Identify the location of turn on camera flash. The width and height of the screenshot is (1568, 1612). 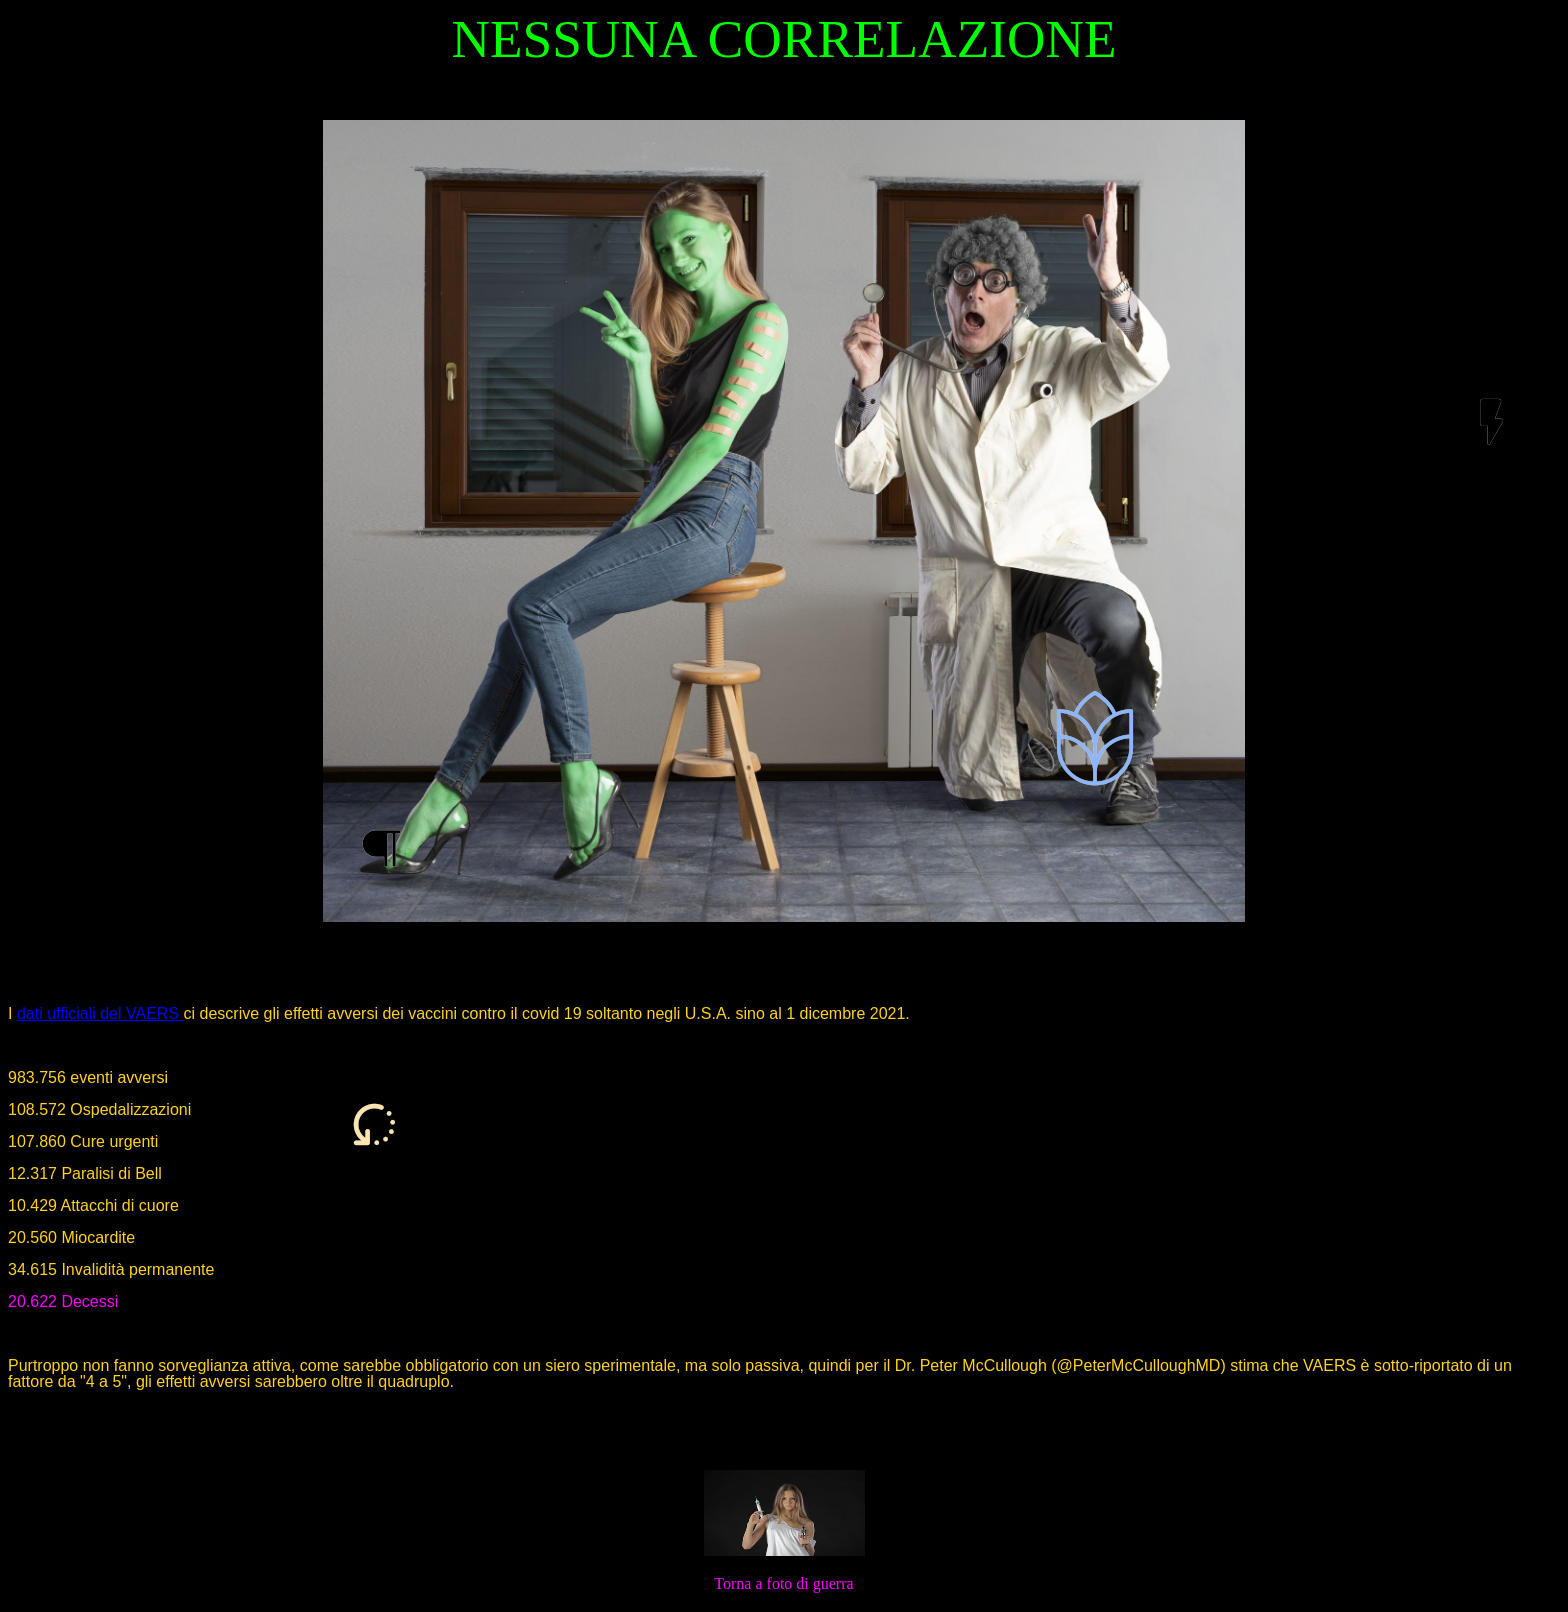
(1492, 423).